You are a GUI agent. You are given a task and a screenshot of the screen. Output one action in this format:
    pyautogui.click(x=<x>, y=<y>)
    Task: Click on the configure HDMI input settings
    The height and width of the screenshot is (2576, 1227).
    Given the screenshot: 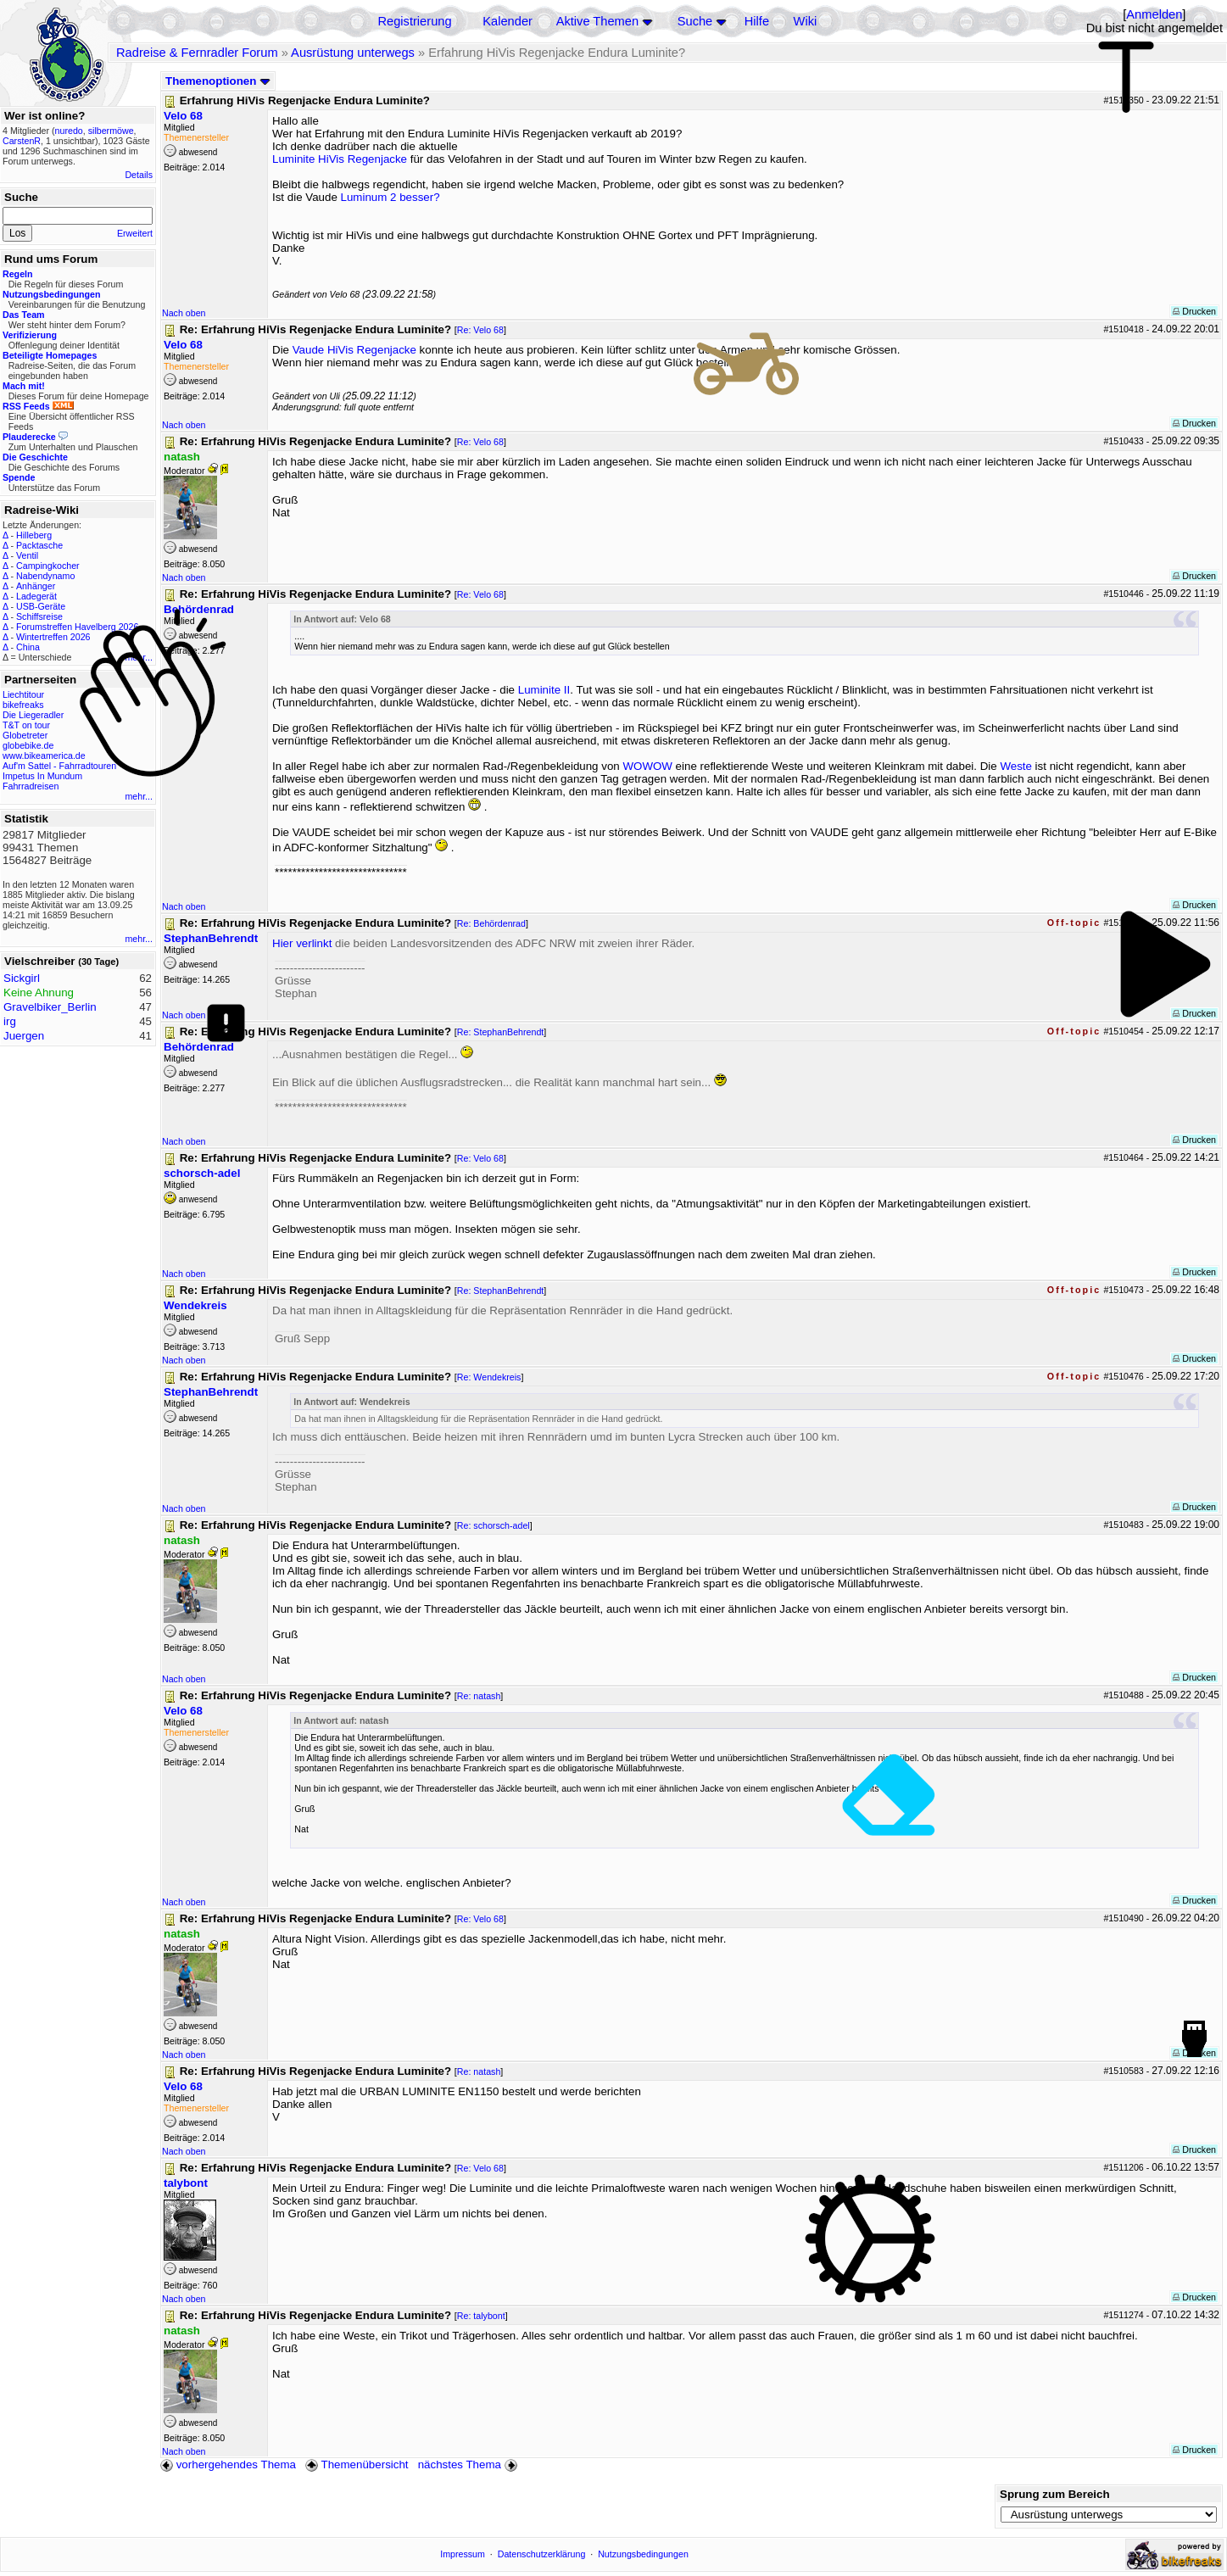 What is the action you would take?
    pyautogui.click(x=1194, y=2038)
    